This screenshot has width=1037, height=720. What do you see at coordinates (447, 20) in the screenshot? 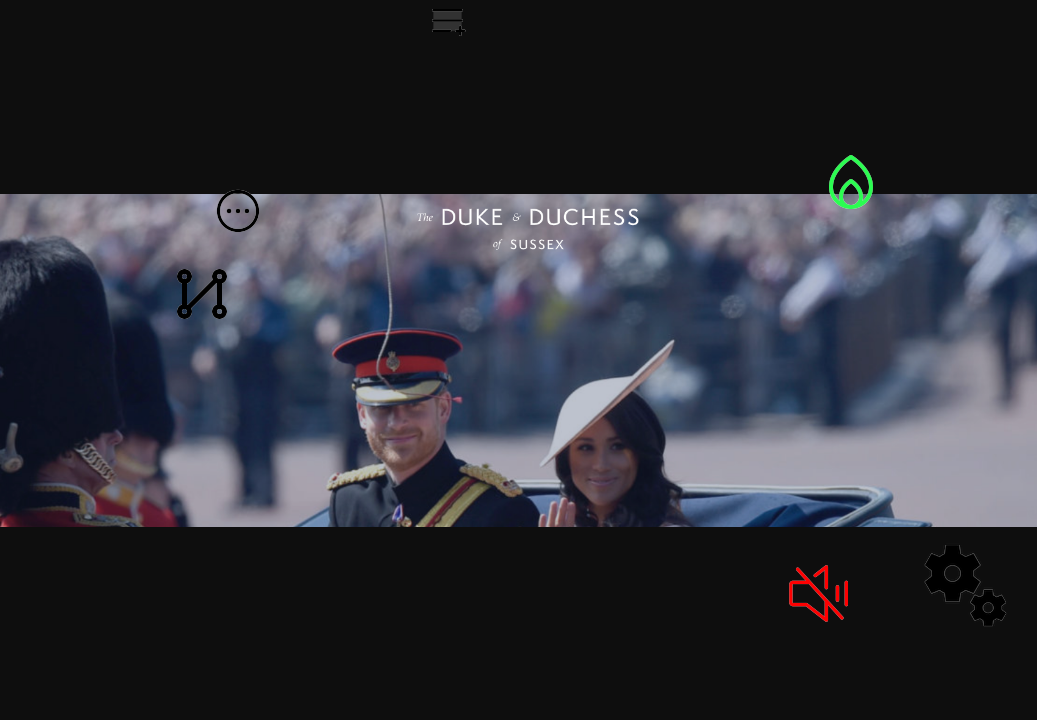
I see `add a new item to the list` at bounding box center [447, 20].